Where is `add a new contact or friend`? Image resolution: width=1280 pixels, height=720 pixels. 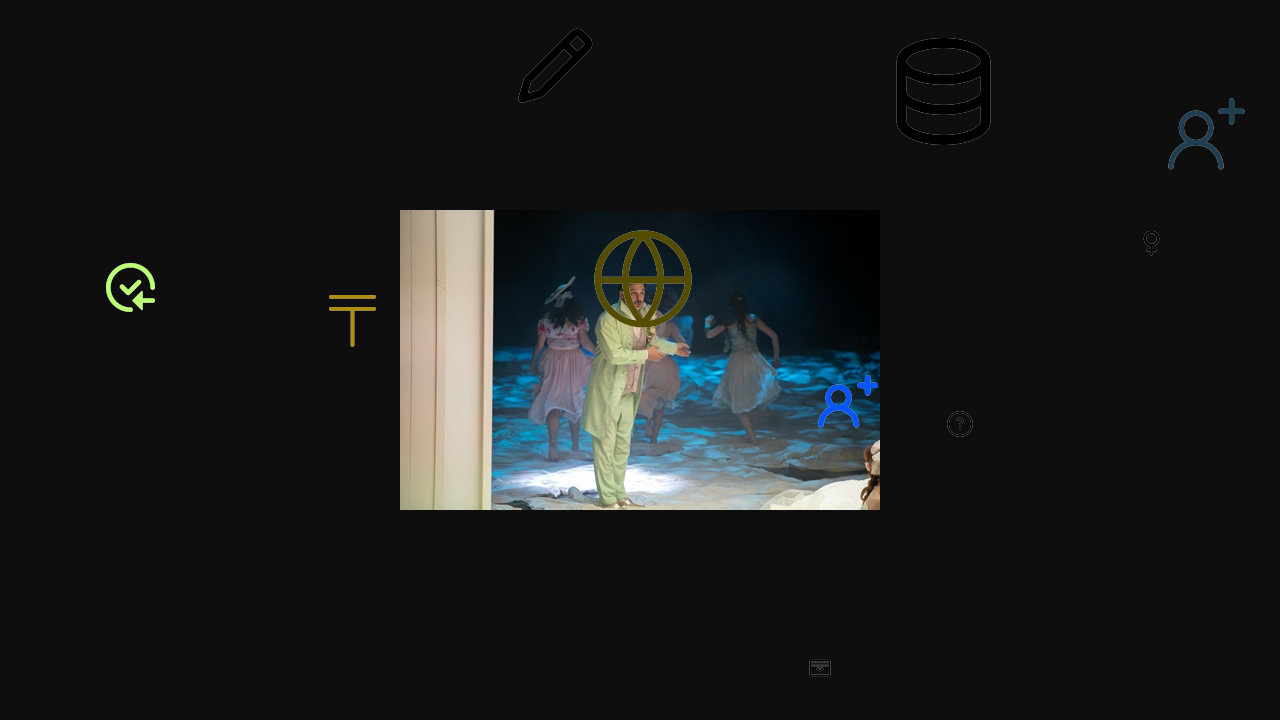 add a new contact or friend is located at coordinates (848, 405).